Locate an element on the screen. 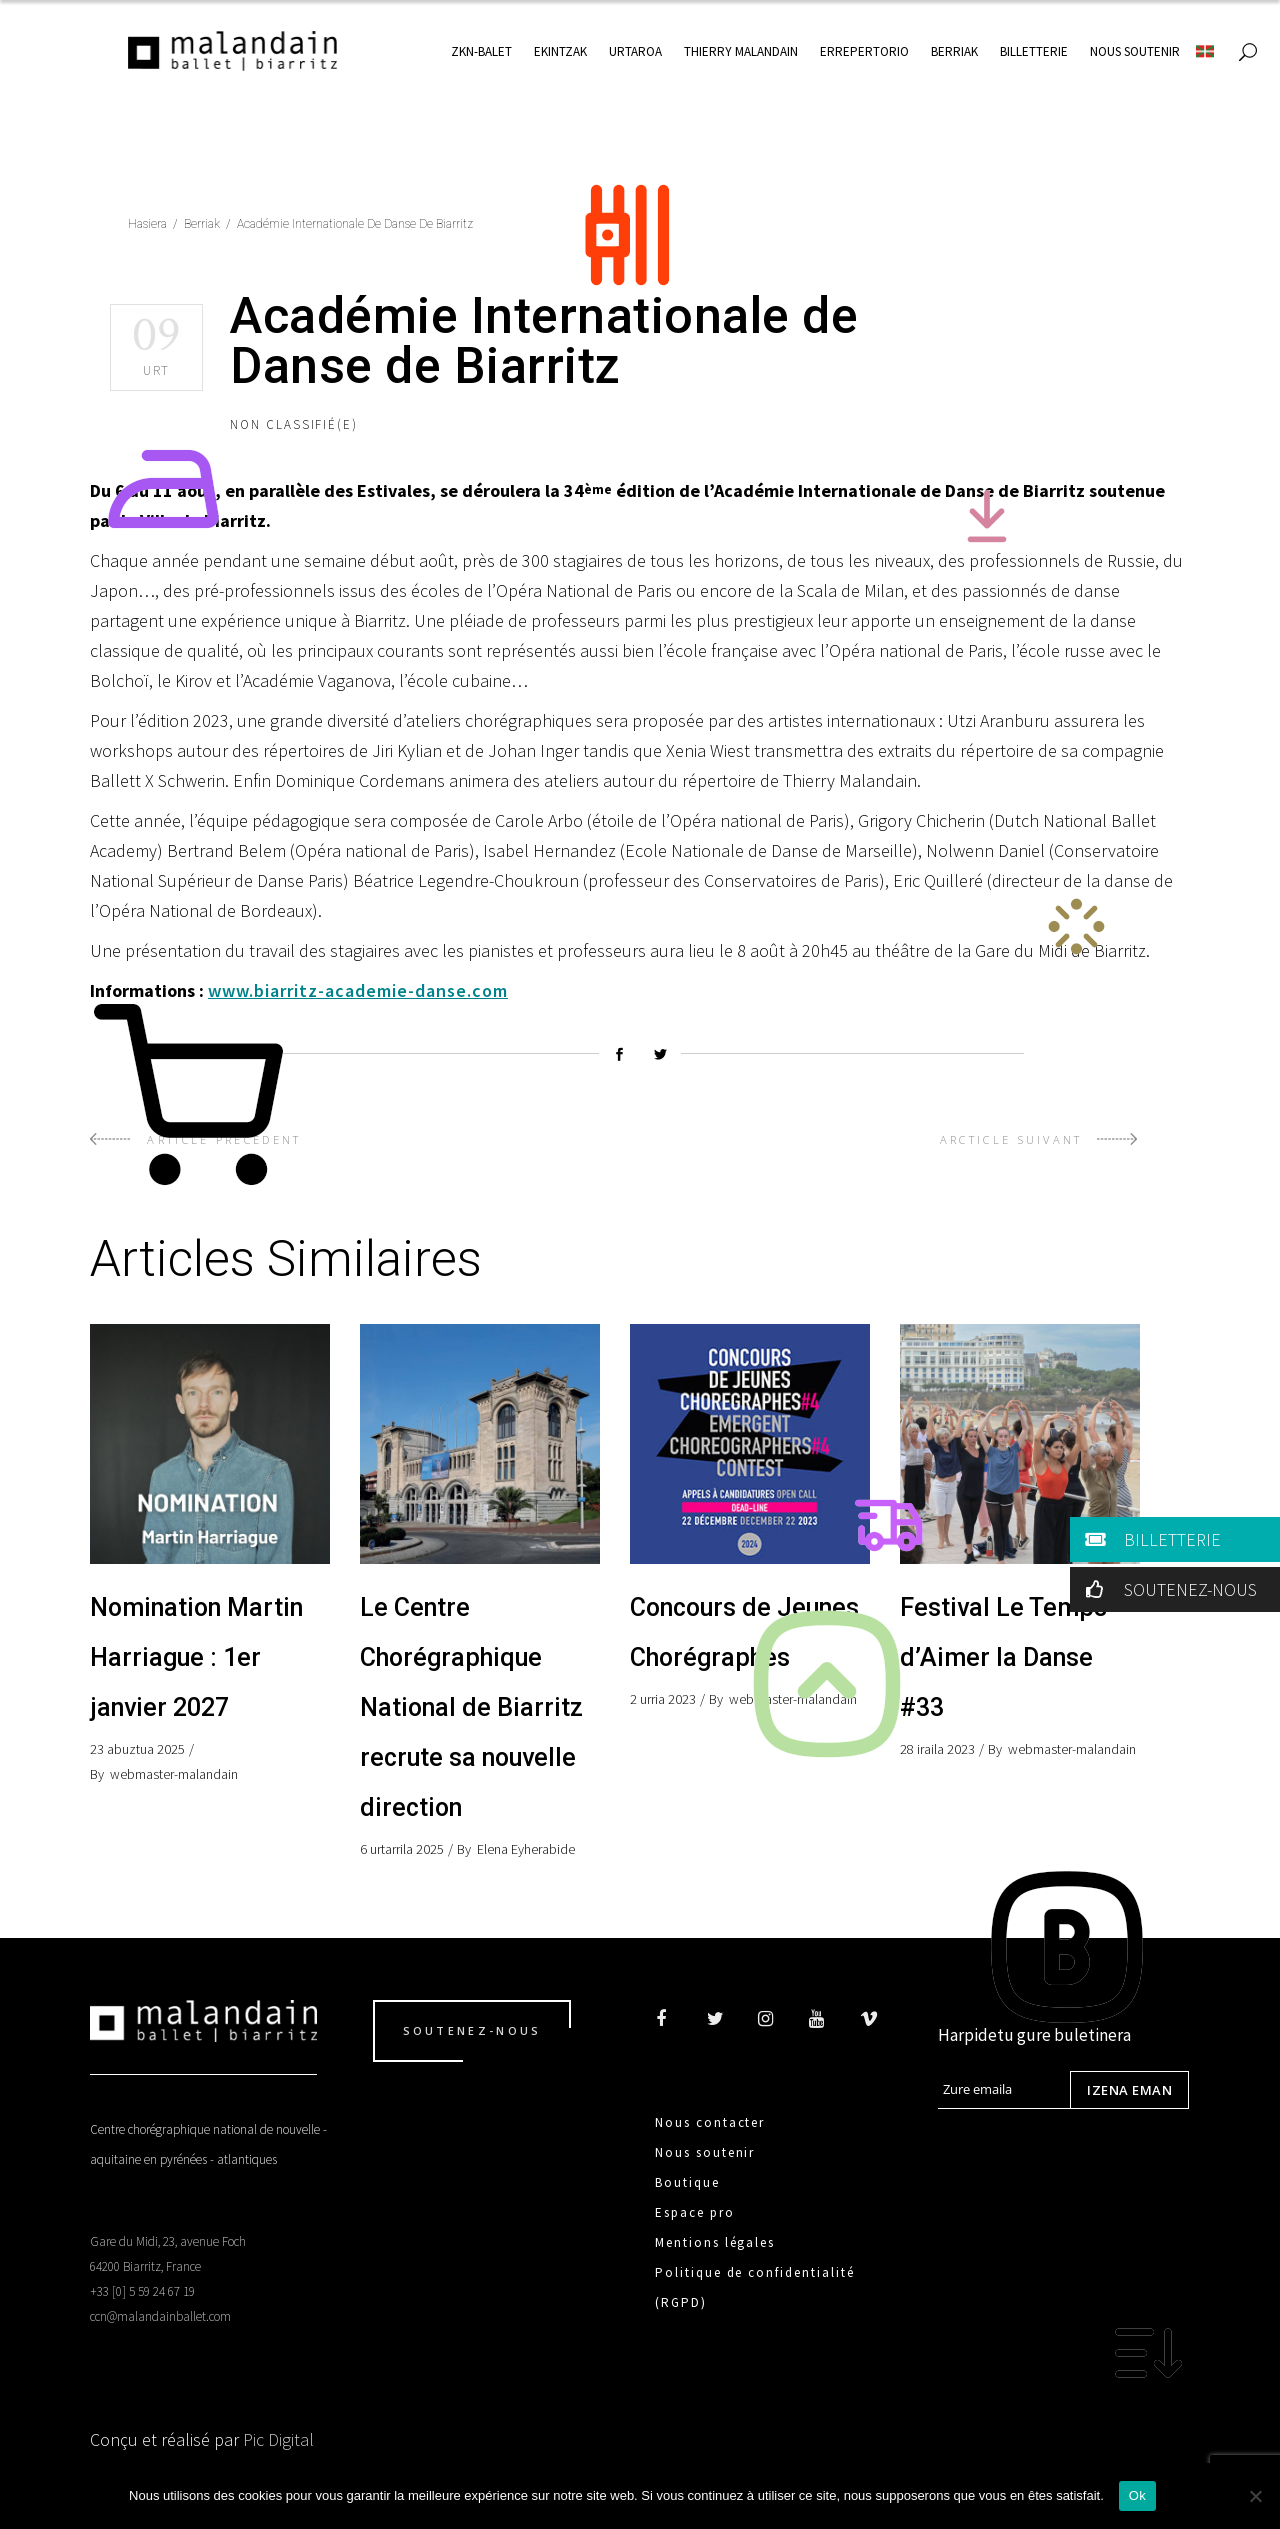  open steam gaming platform is located at coordinates (1076, 926).